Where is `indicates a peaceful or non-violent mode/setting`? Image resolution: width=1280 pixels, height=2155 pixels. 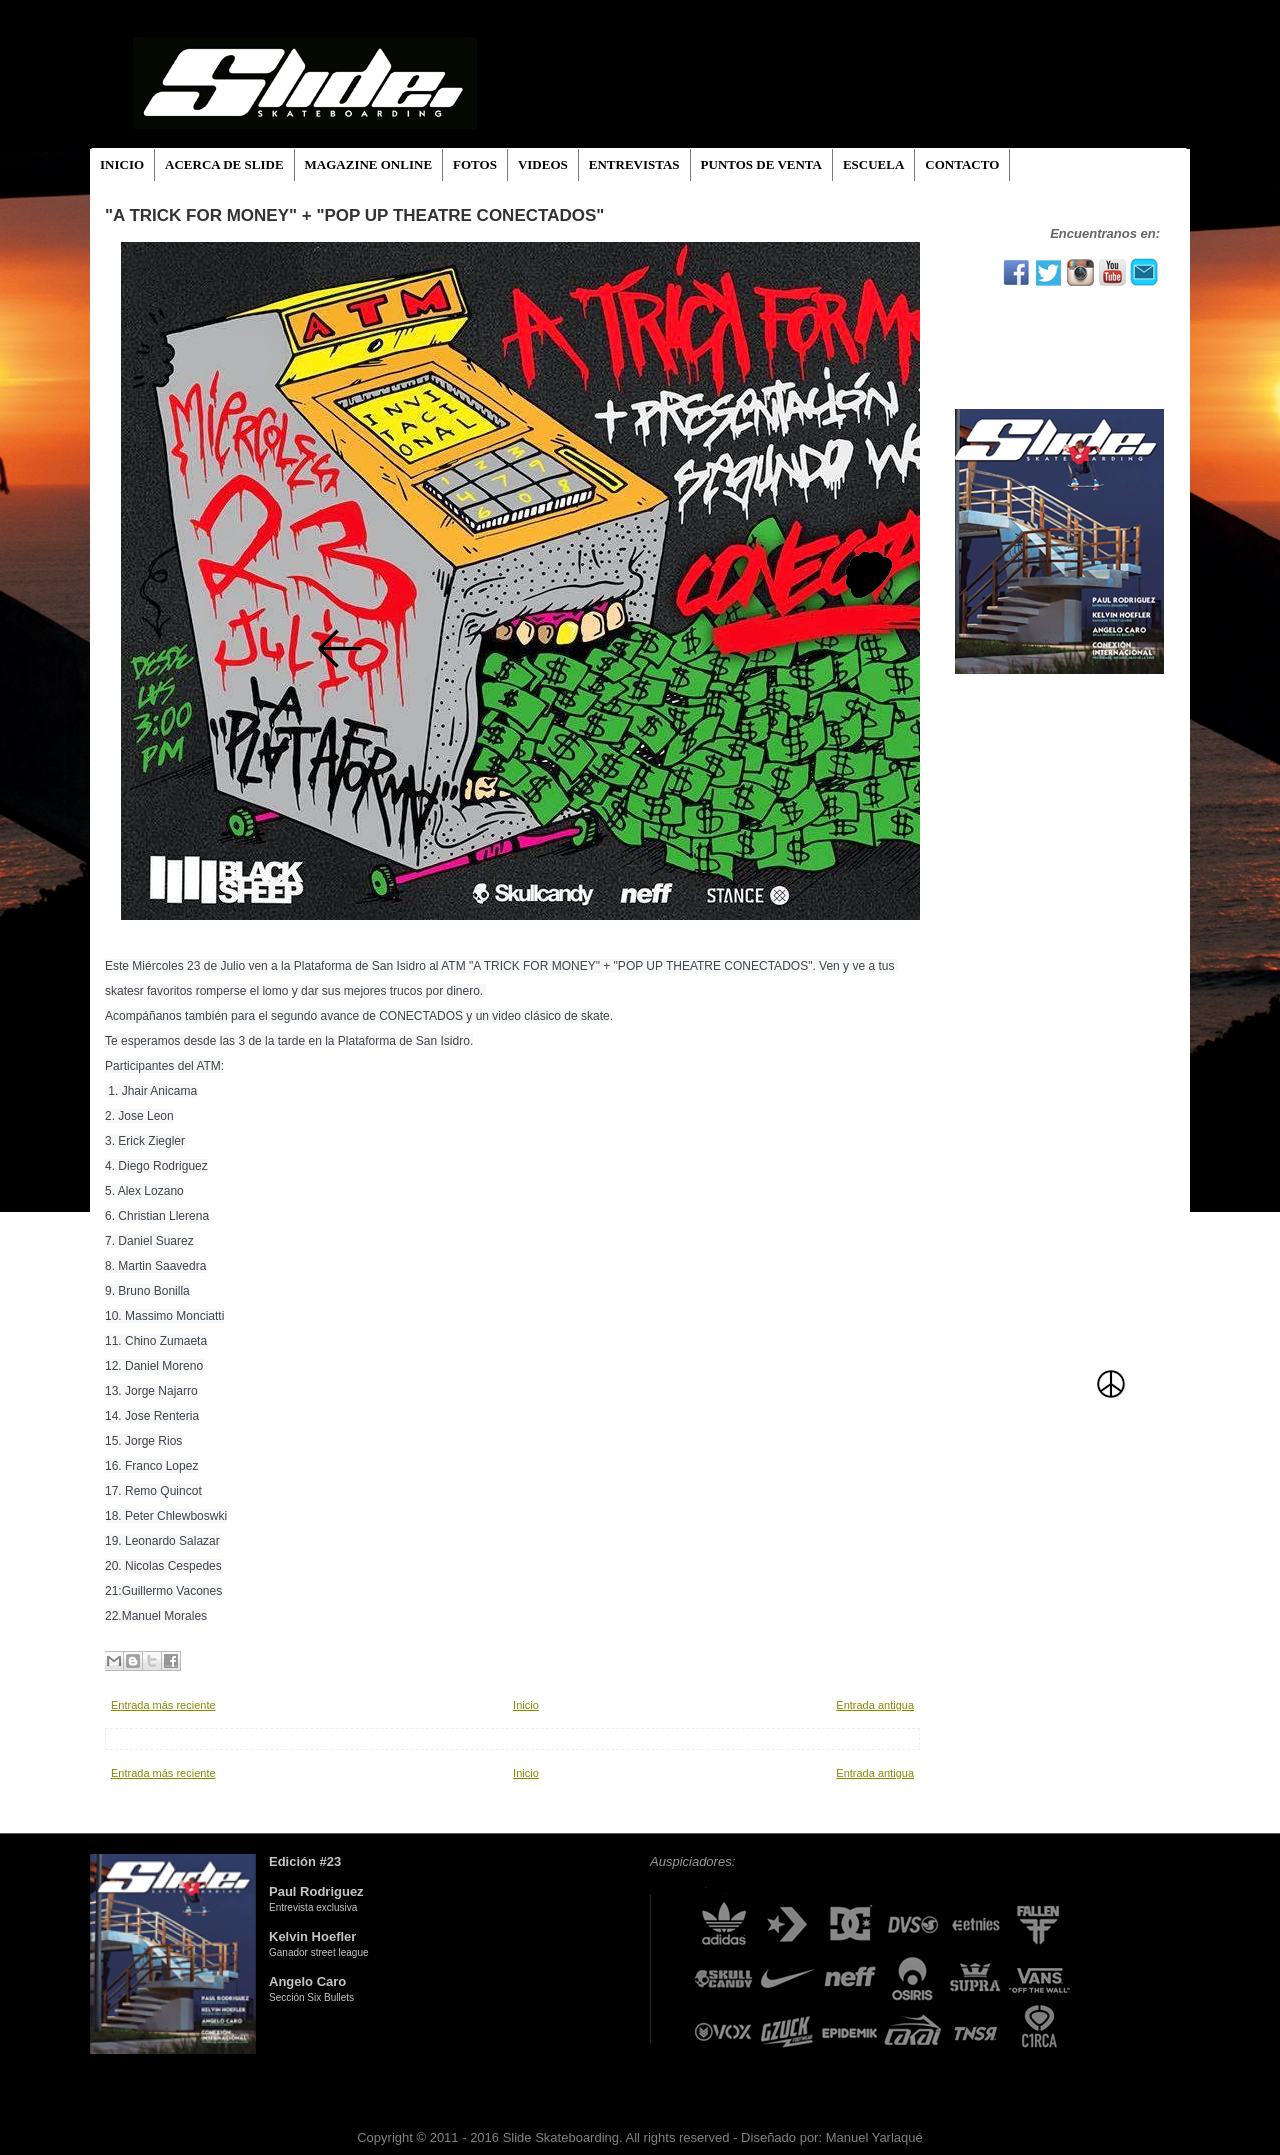 indicates a peaceful or non-violent mode/setting is located at coordinates (1111, 1384).